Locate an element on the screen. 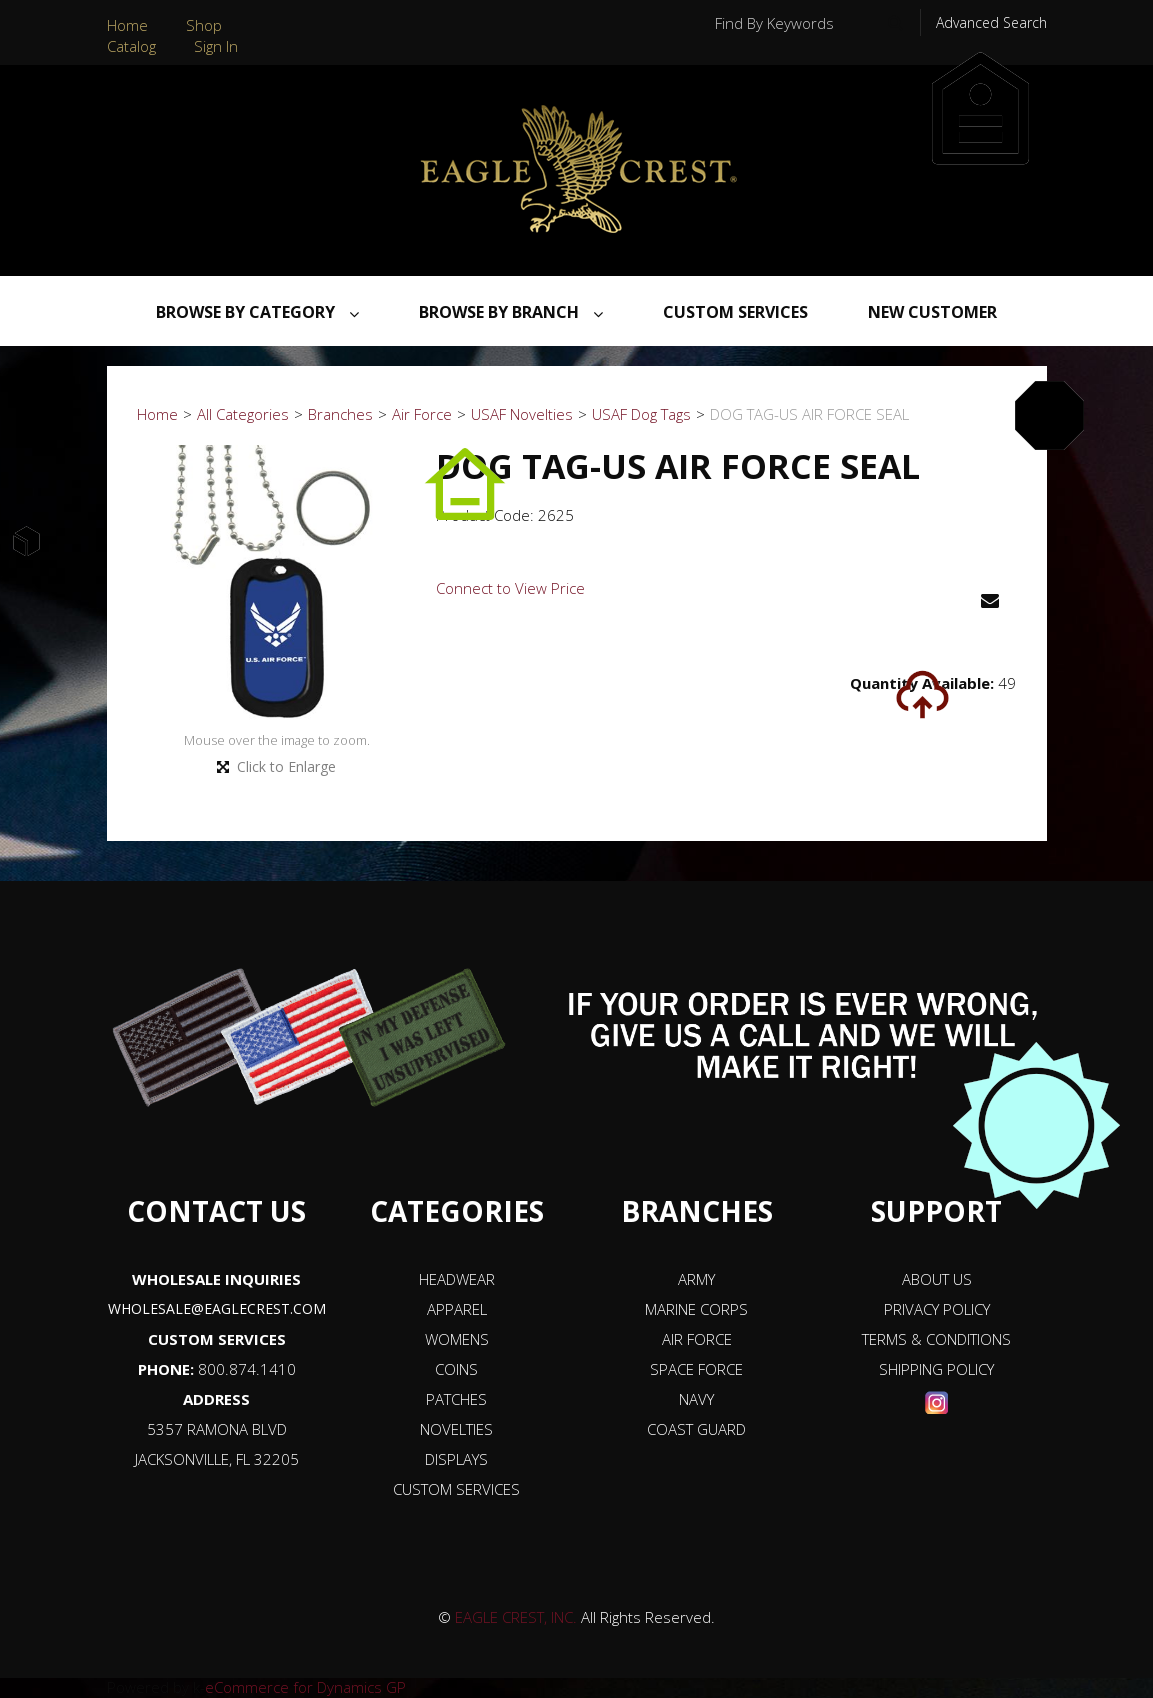 The image size is (1153, 1698). stop or warning indicator is located at coordinates (1049, 415).